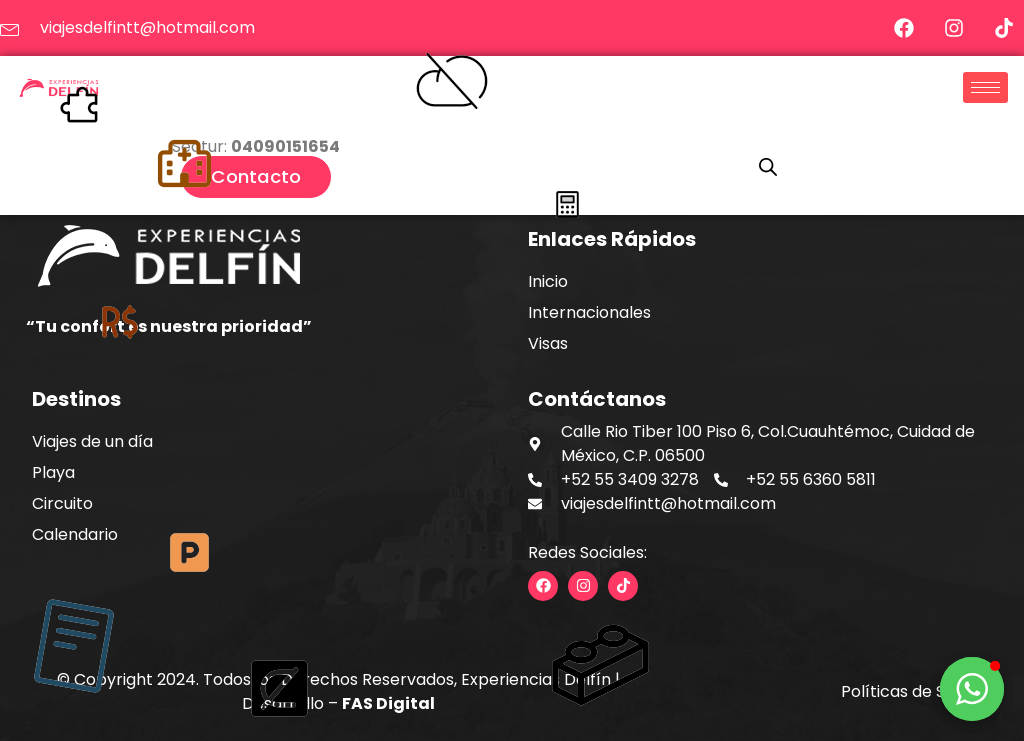 This screenshot has height=741, width=1024. Describe the element at coordinates (452, 81) in the screenshot. I see `cloud storage unavailable or offline` at that location.